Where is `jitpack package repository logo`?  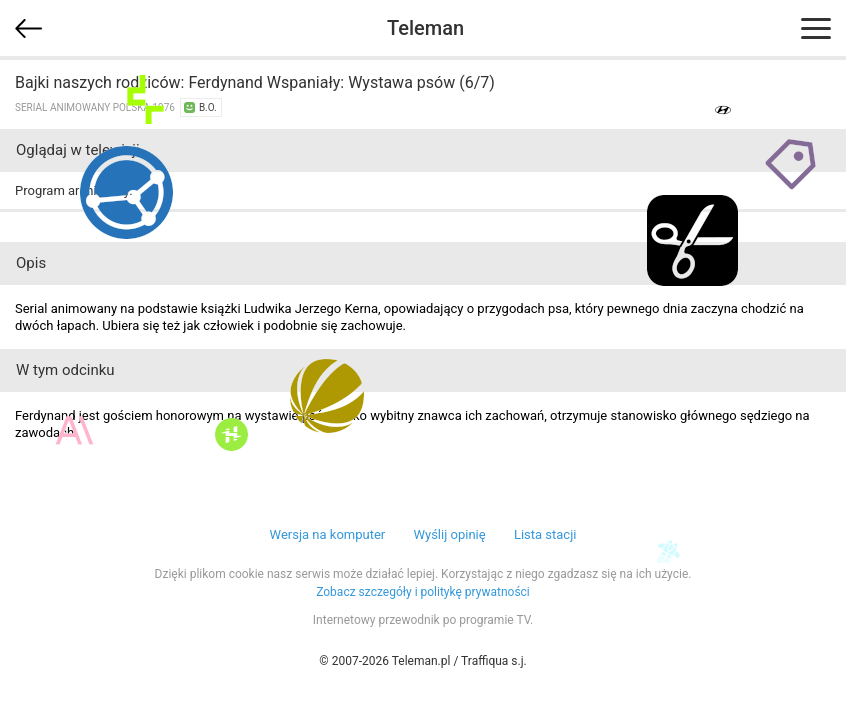 jitpack package repository logo is located at coordinates (668, 551).